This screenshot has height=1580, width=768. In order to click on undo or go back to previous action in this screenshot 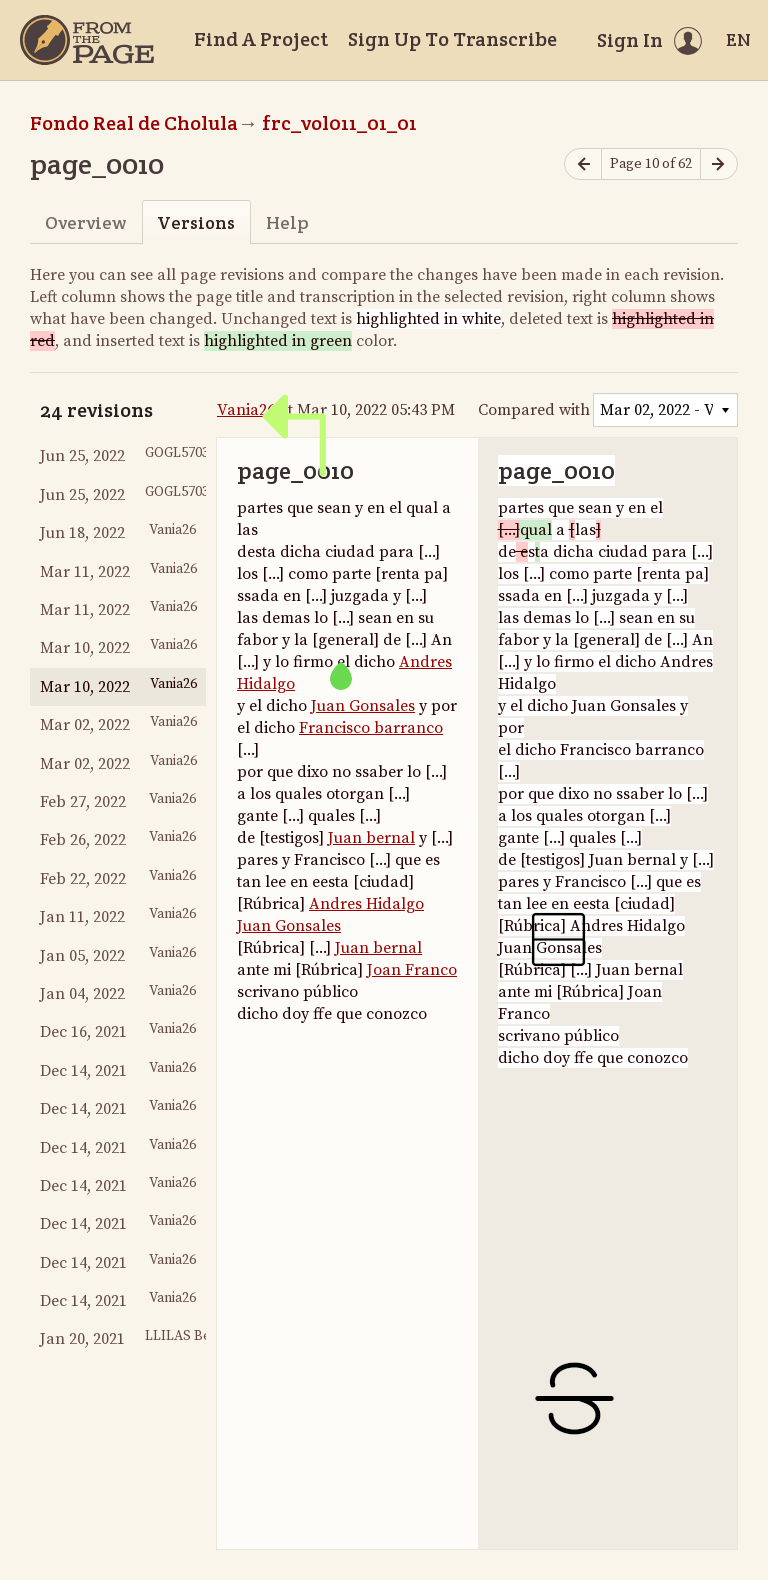, I will do `click(297, 435)`.